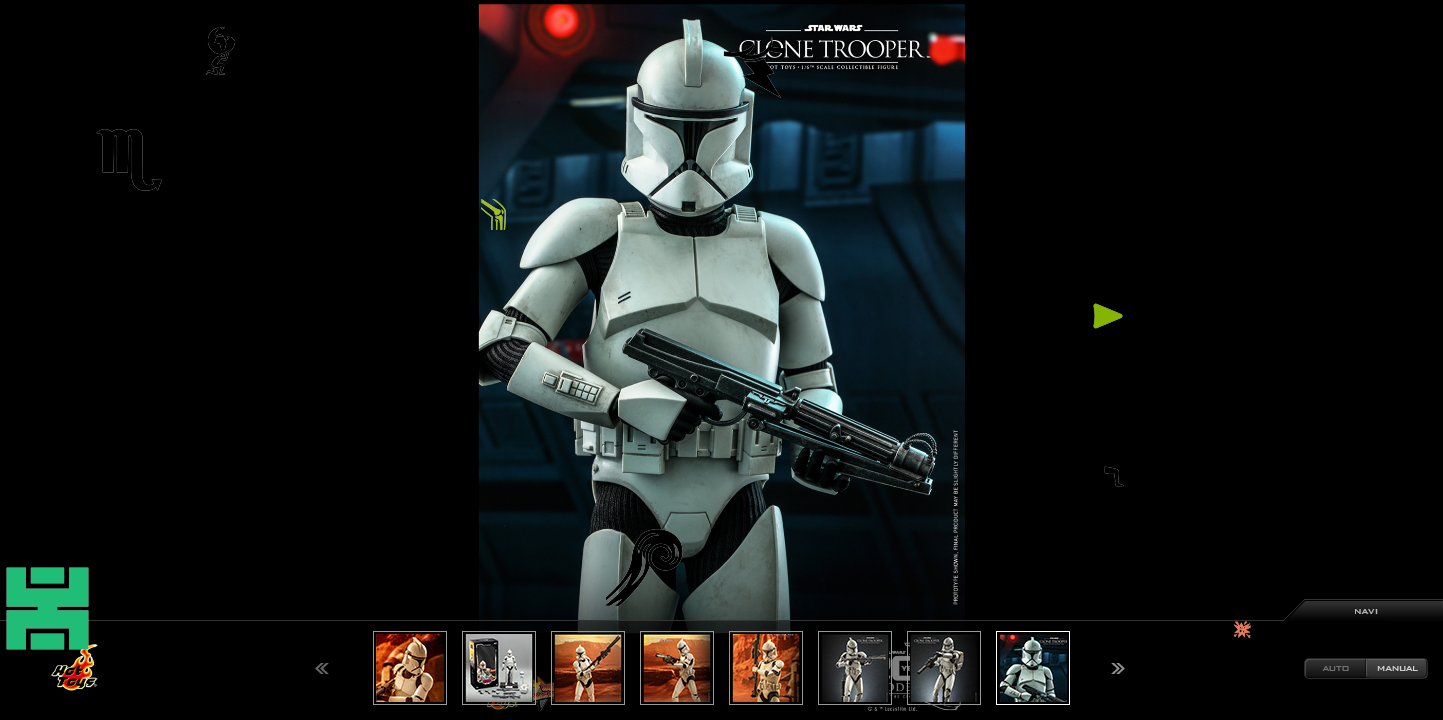  I want to click on trigger an explosion or blast effect, so click(1242, 630).